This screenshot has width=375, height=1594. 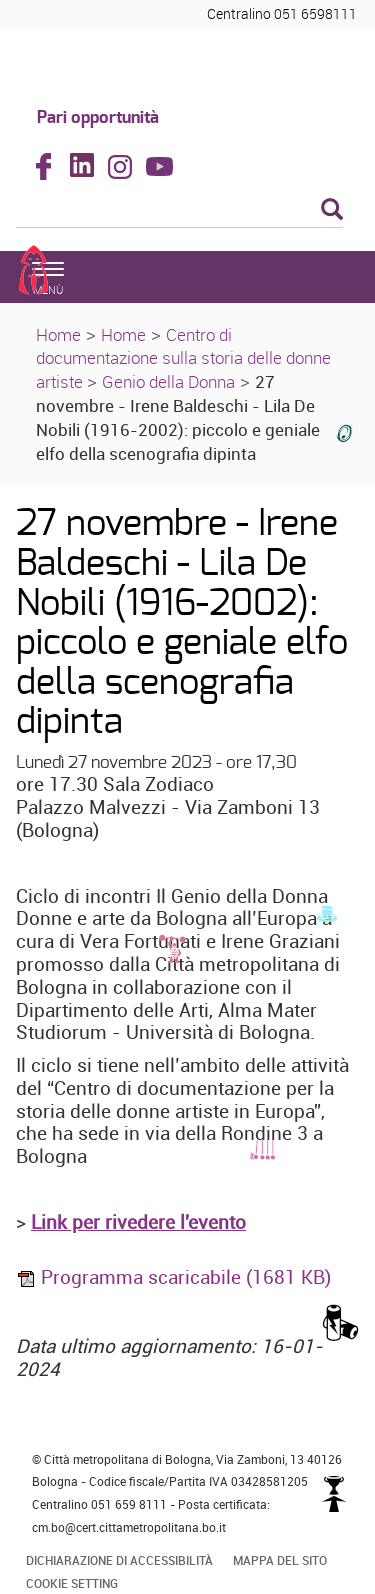 I want to click on access a portal or gateway feature, so click(x=344, y=433).